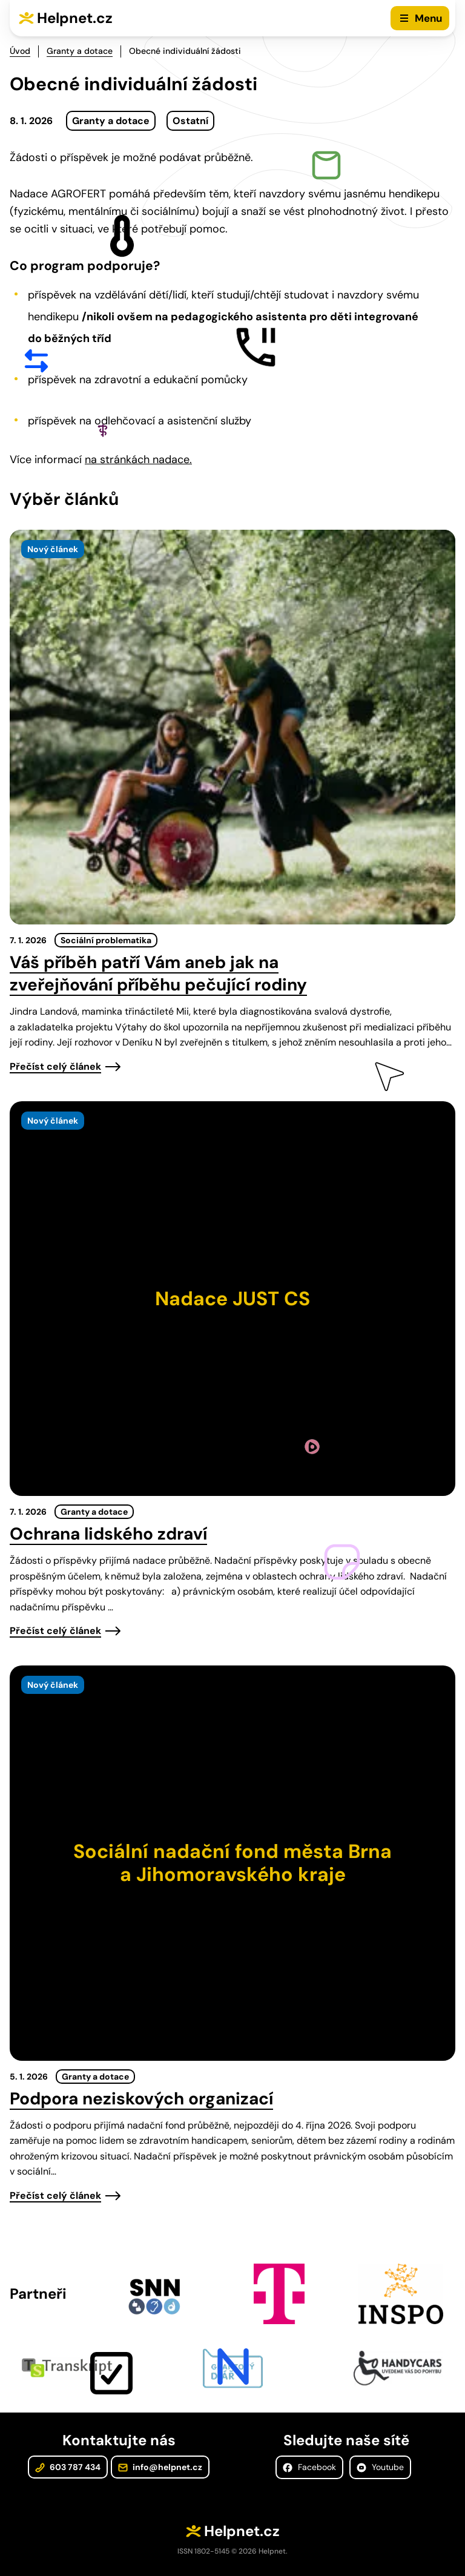 Image resolution: width=465 pixels, height=2576 pixels. Describe the element at coordinates (387, 1074) in the screenshot. I see `tap to get directions to a destination` at that location.